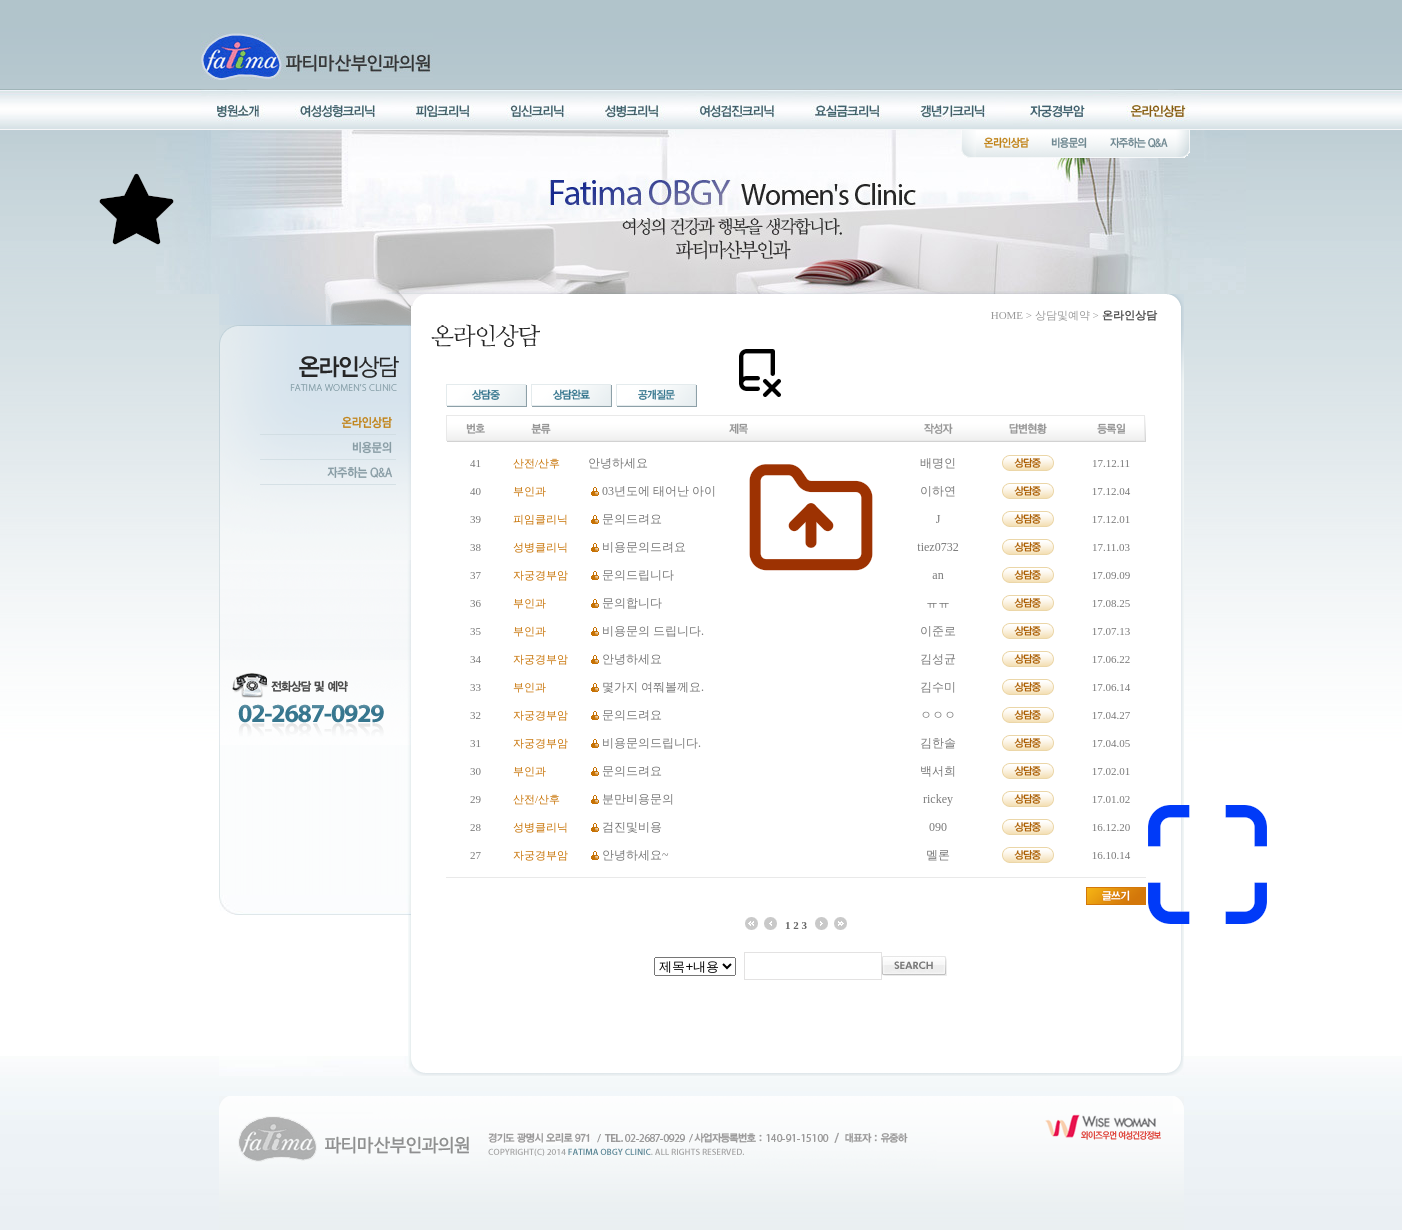  Describe the element at coordinates (136, 212) in the screenshot. I see `indicates a favorited or starred item` at that location.